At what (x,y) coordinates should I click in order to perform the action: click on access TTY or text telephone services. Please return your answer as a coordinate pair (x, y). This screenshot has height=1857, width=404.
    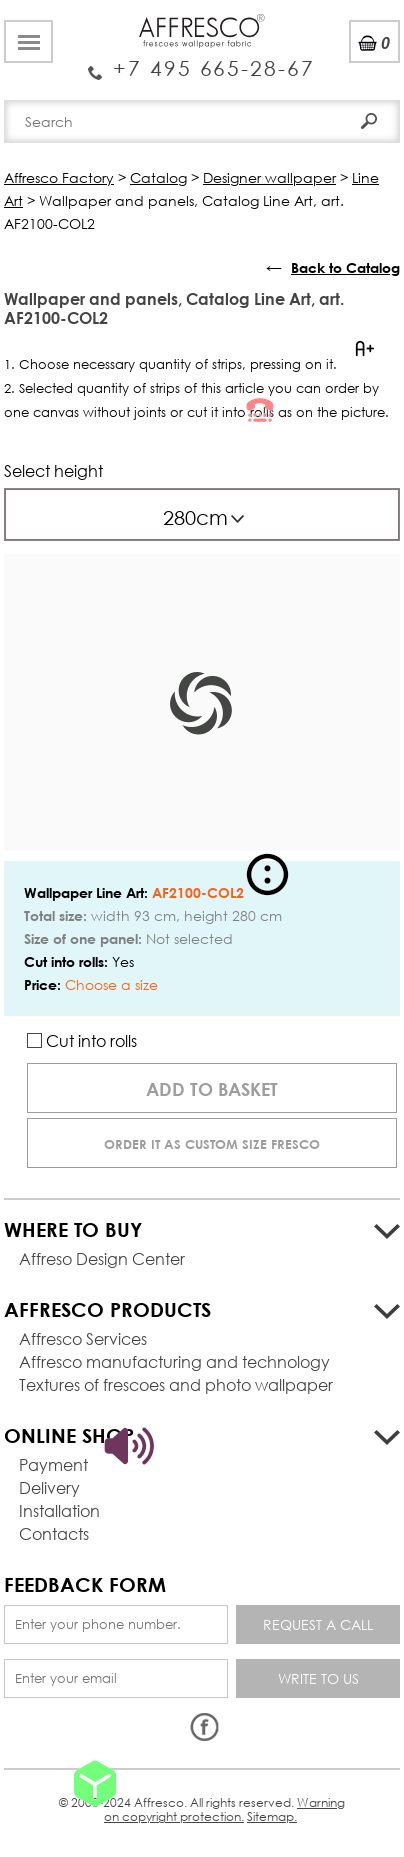
    Looking at the image, I should click on (260, 410).